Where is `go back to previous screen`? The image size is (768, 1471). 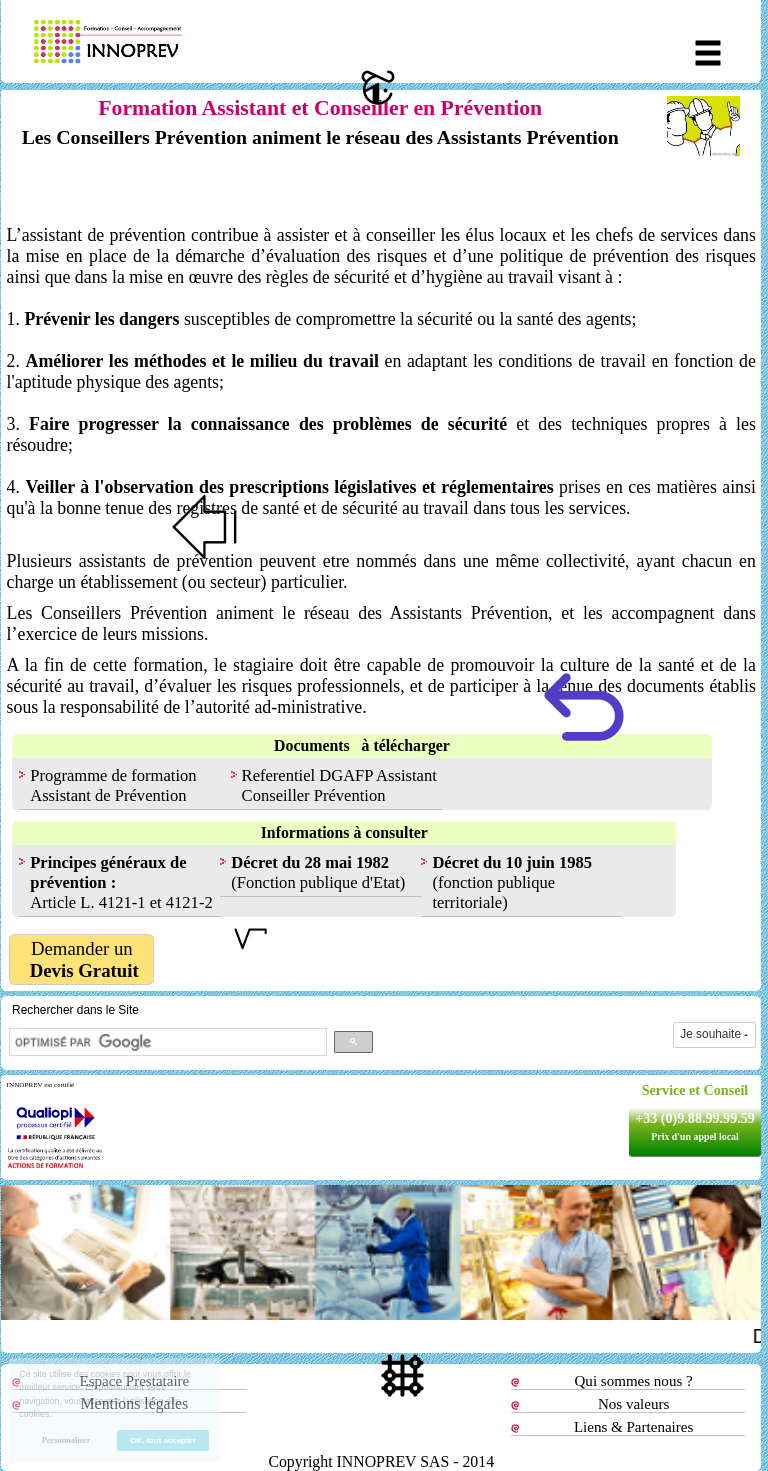
go back to previous screen is located at coordinates (207, 527).